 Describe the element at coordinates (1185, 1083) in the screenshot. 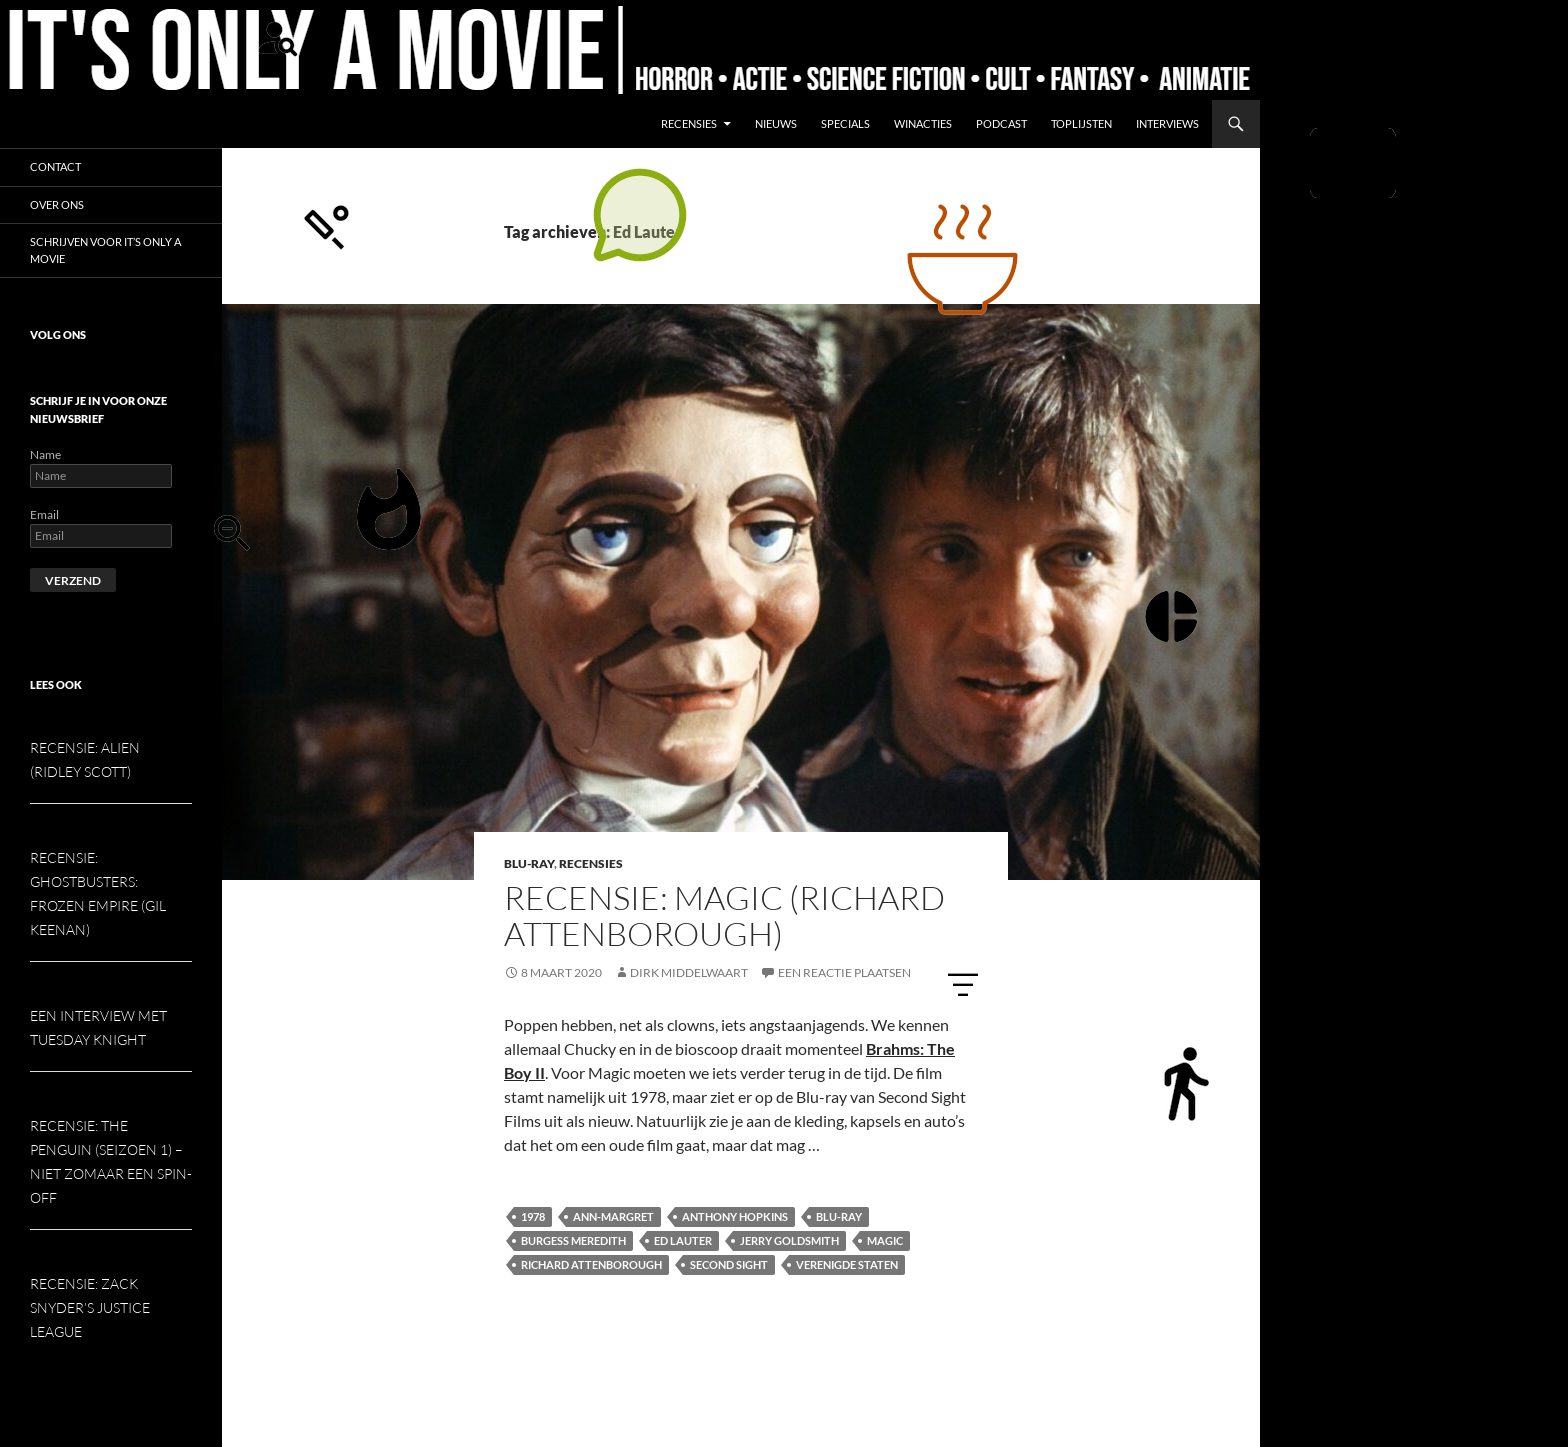

I see `get walking directions` at that location.